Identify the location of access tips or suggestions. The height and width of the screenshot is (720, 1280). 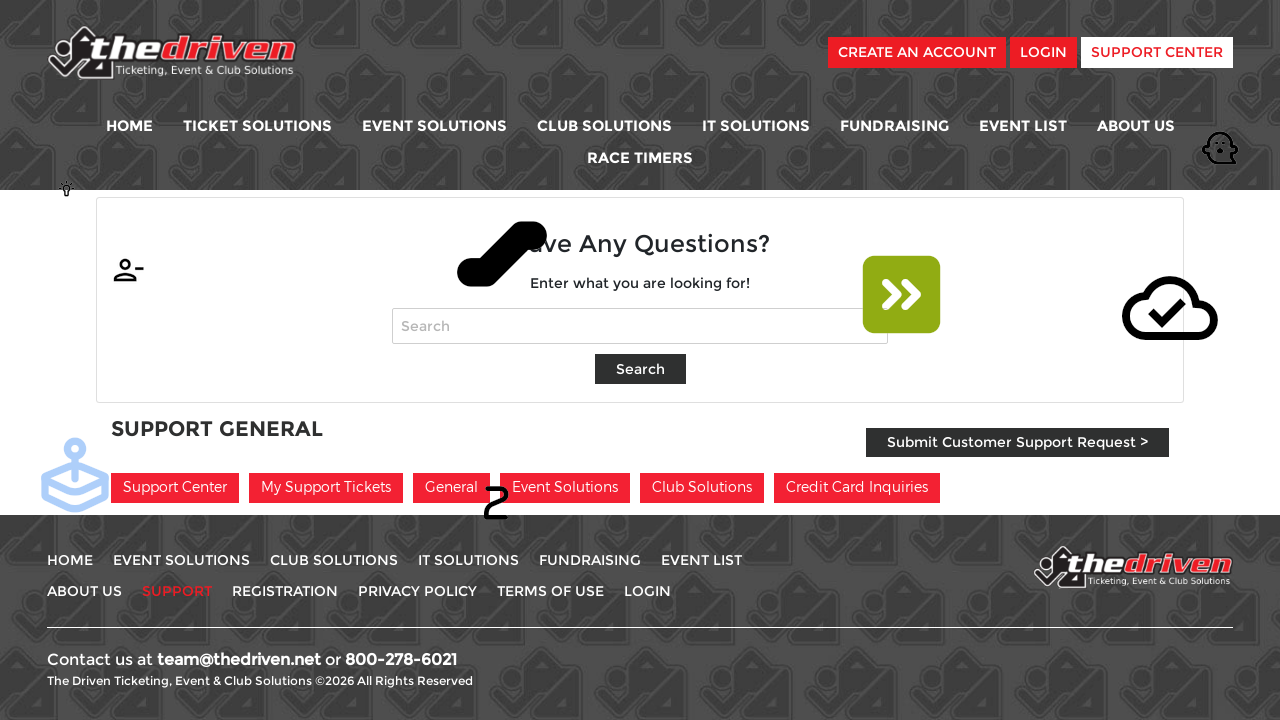
(66, 188).